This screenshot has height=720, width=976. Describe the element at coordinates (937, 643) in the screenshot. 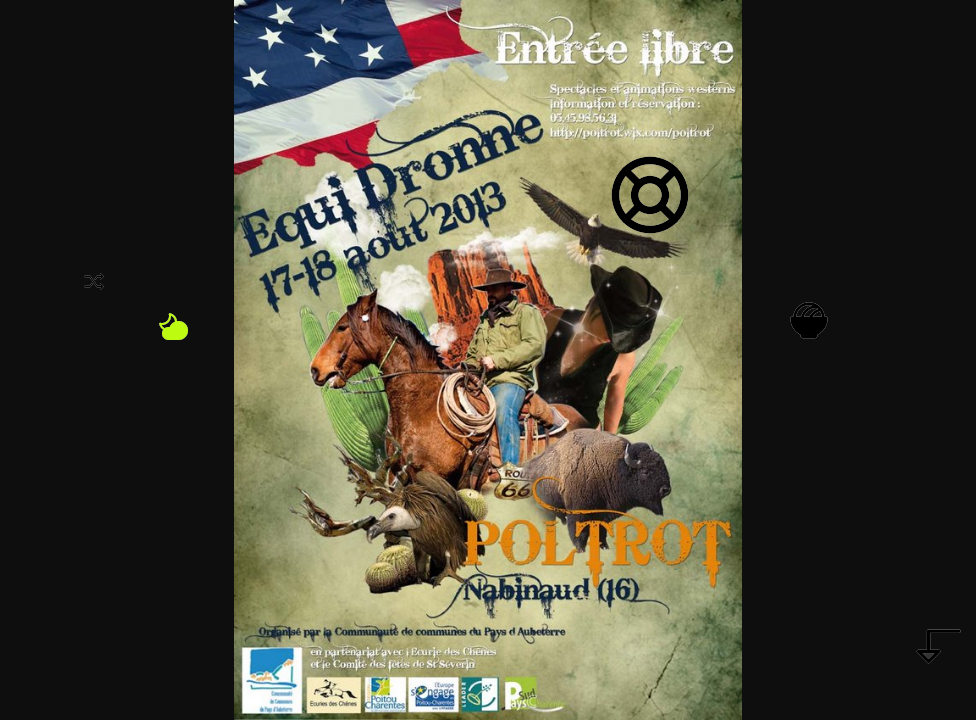

I see `go back and down in navigation` at that location.